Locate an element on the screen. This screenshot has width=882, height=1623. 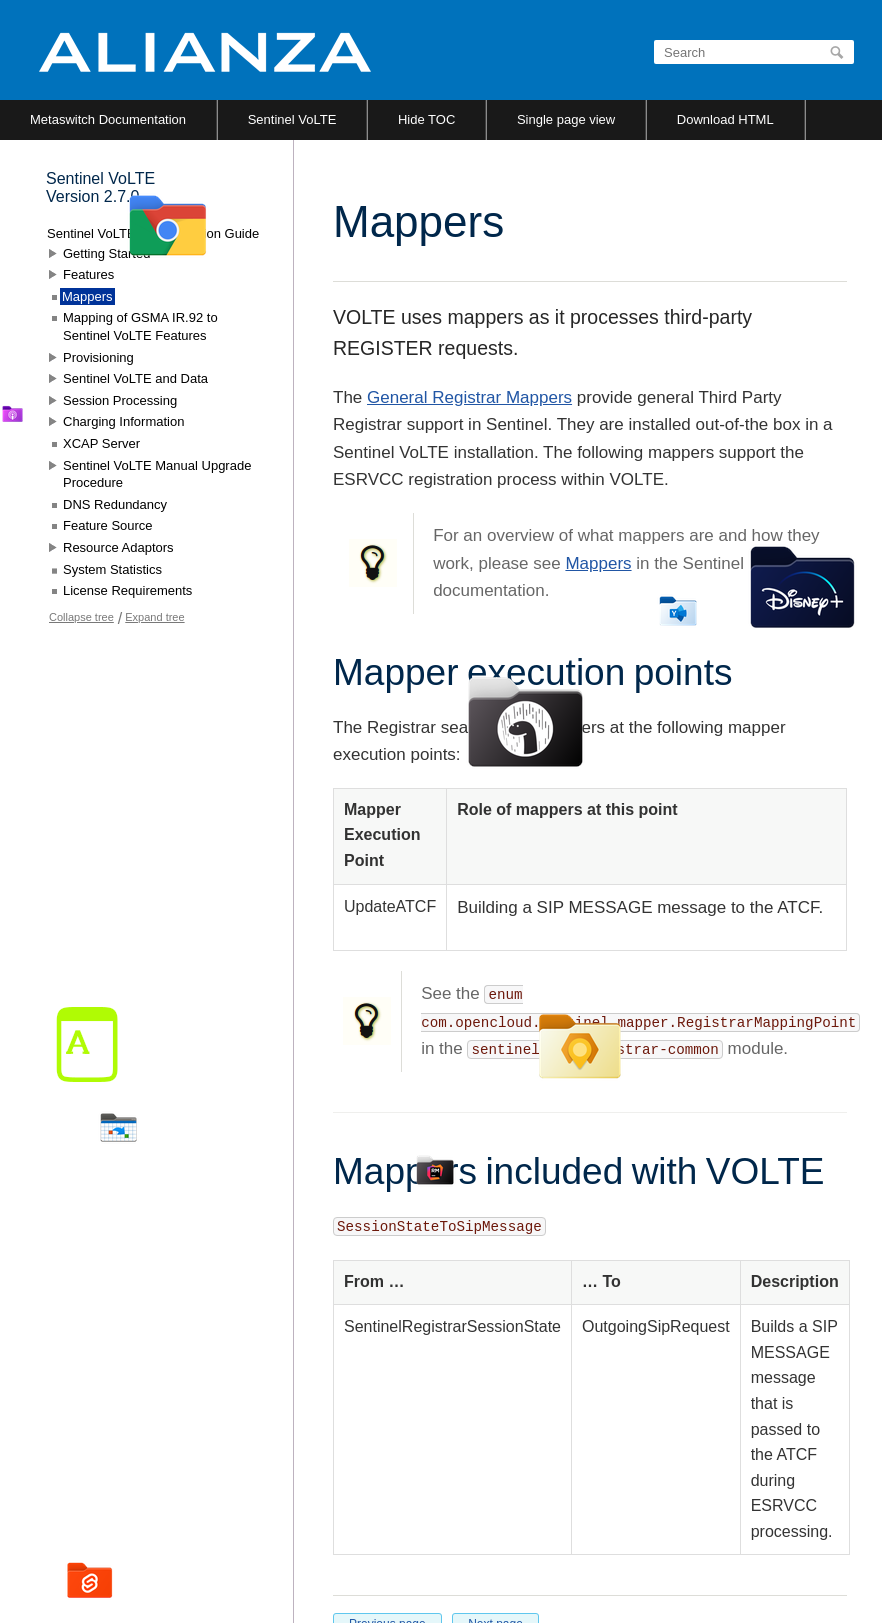
folder containing deno runtime projects is located at coordinates (525, 725).